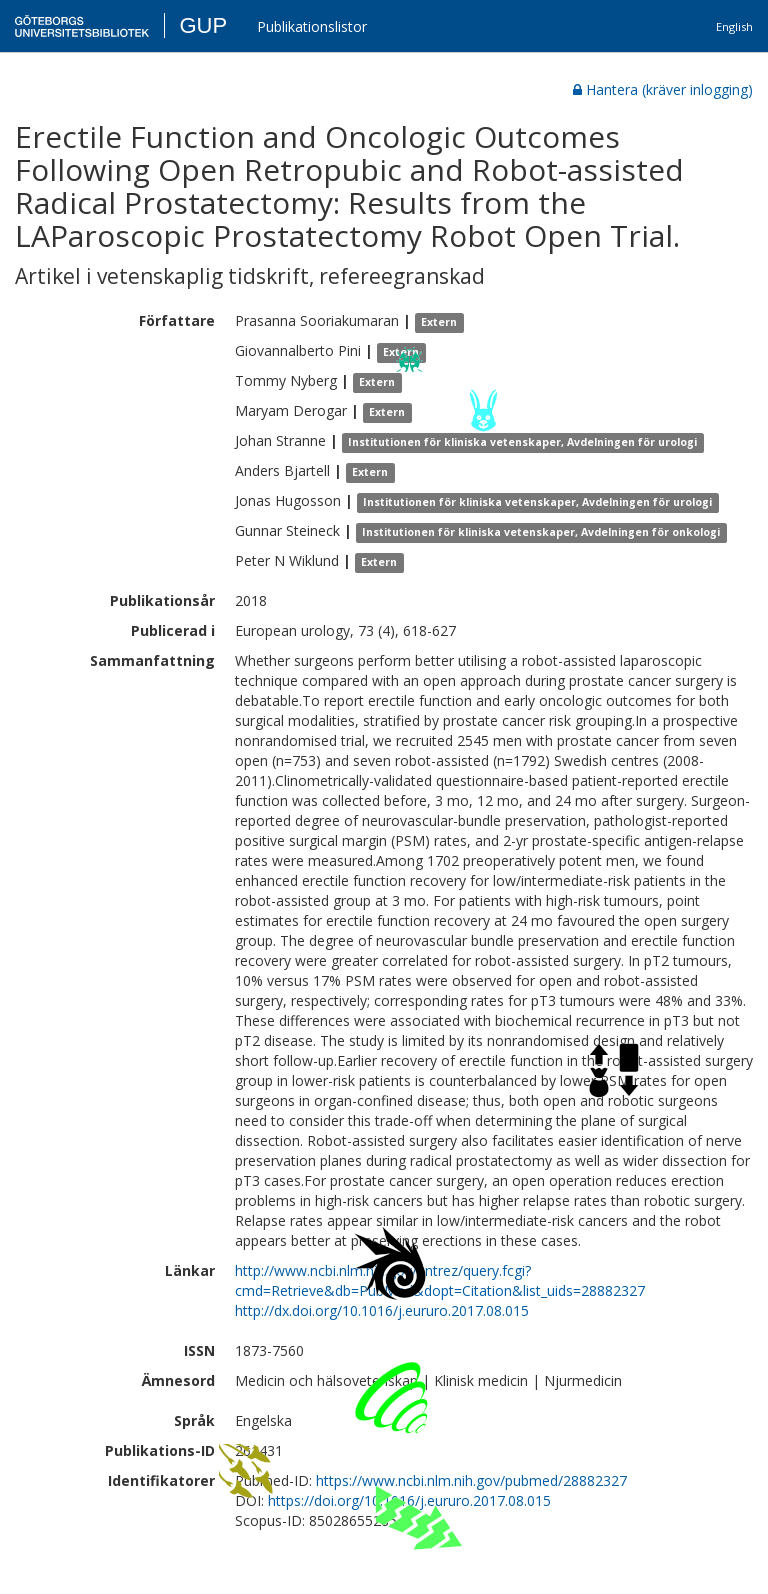 The height and width of the screenshot is (1594, 768). Describe the element at coordinates (392, 1263) in the screenshot. I see `select snail creature or enemy type in game` at that location.